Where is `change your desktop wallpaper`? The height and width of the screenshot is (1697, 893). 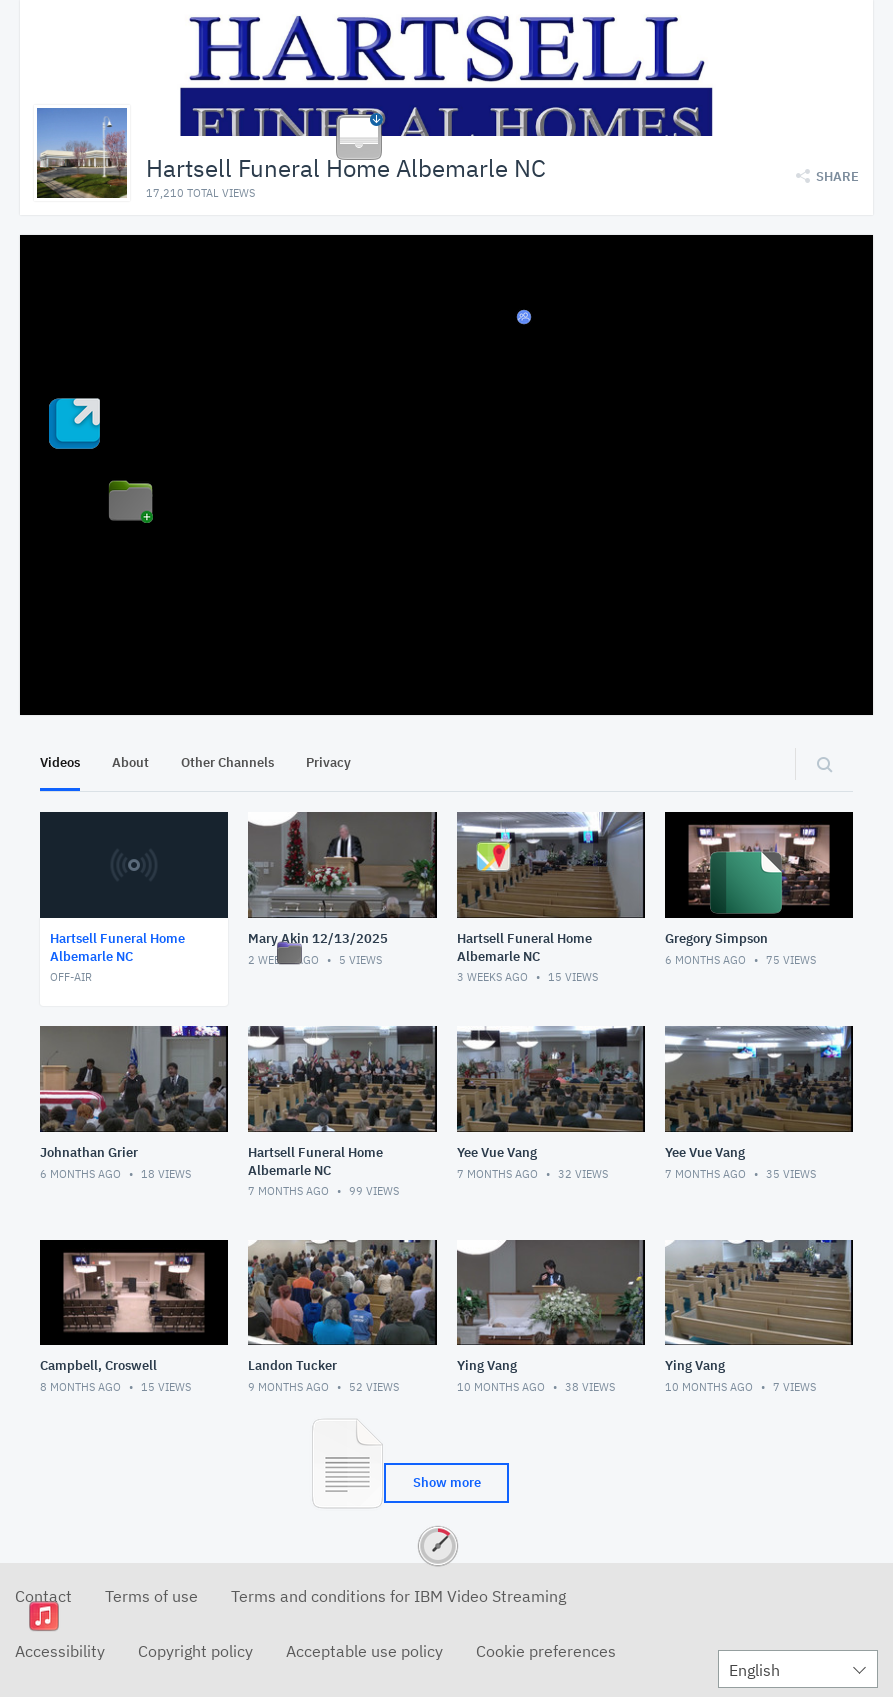
change your desktop wallpaper is located at coordinates (746, 880).